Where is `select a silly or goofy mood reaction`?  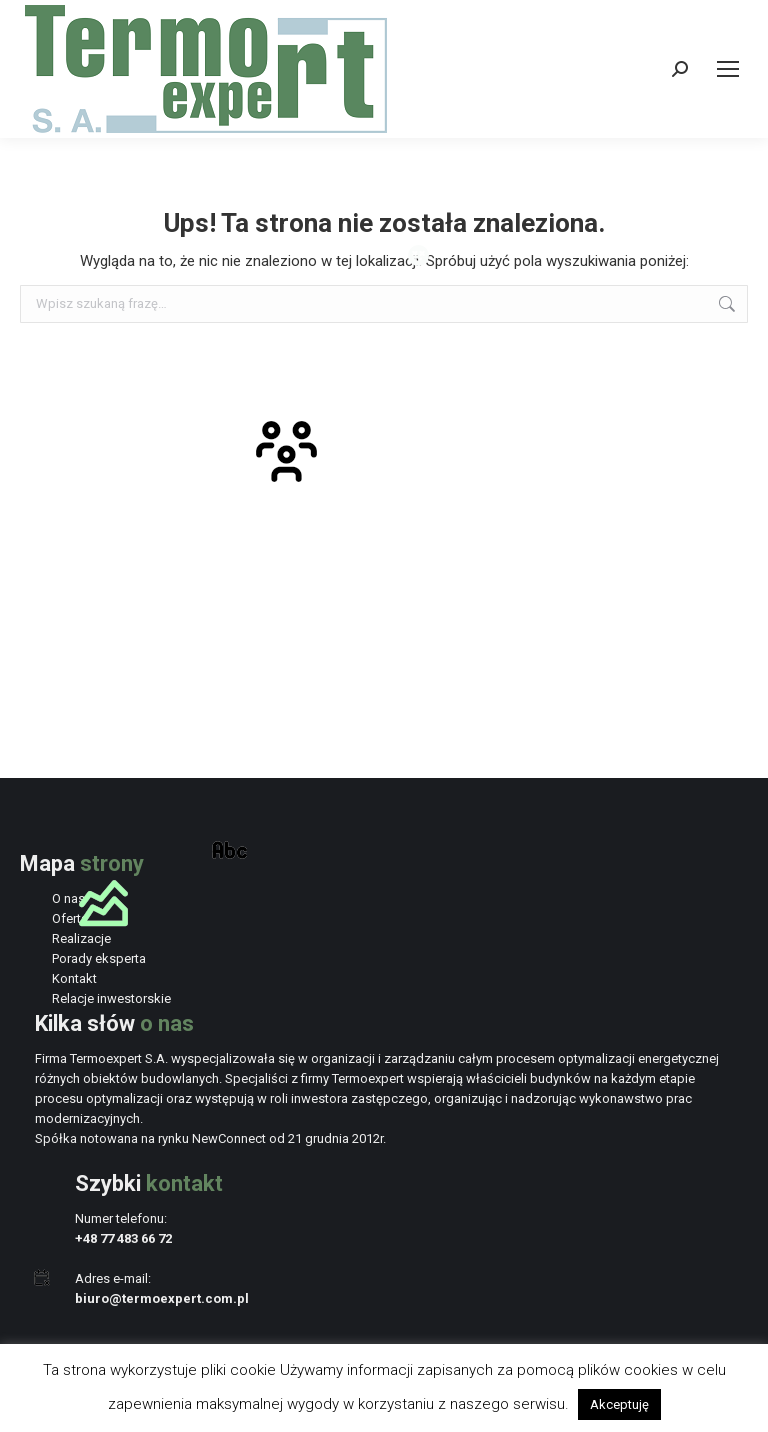
select a silly or goofy mood reaction is located at coordinates (418, 255).